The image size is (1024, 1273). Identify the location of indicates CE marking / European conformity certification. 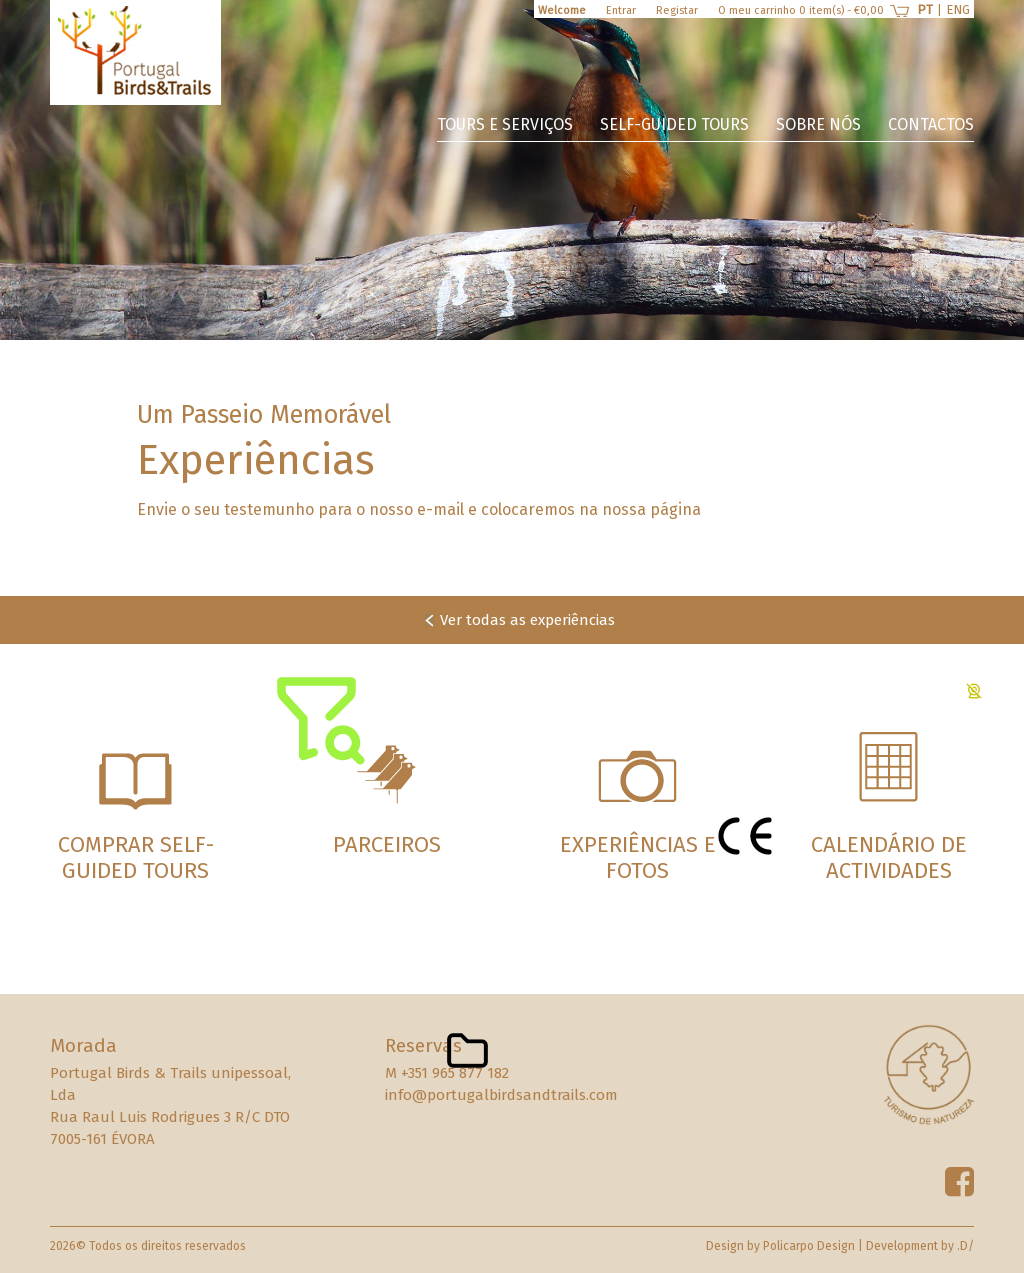
(745, 836).